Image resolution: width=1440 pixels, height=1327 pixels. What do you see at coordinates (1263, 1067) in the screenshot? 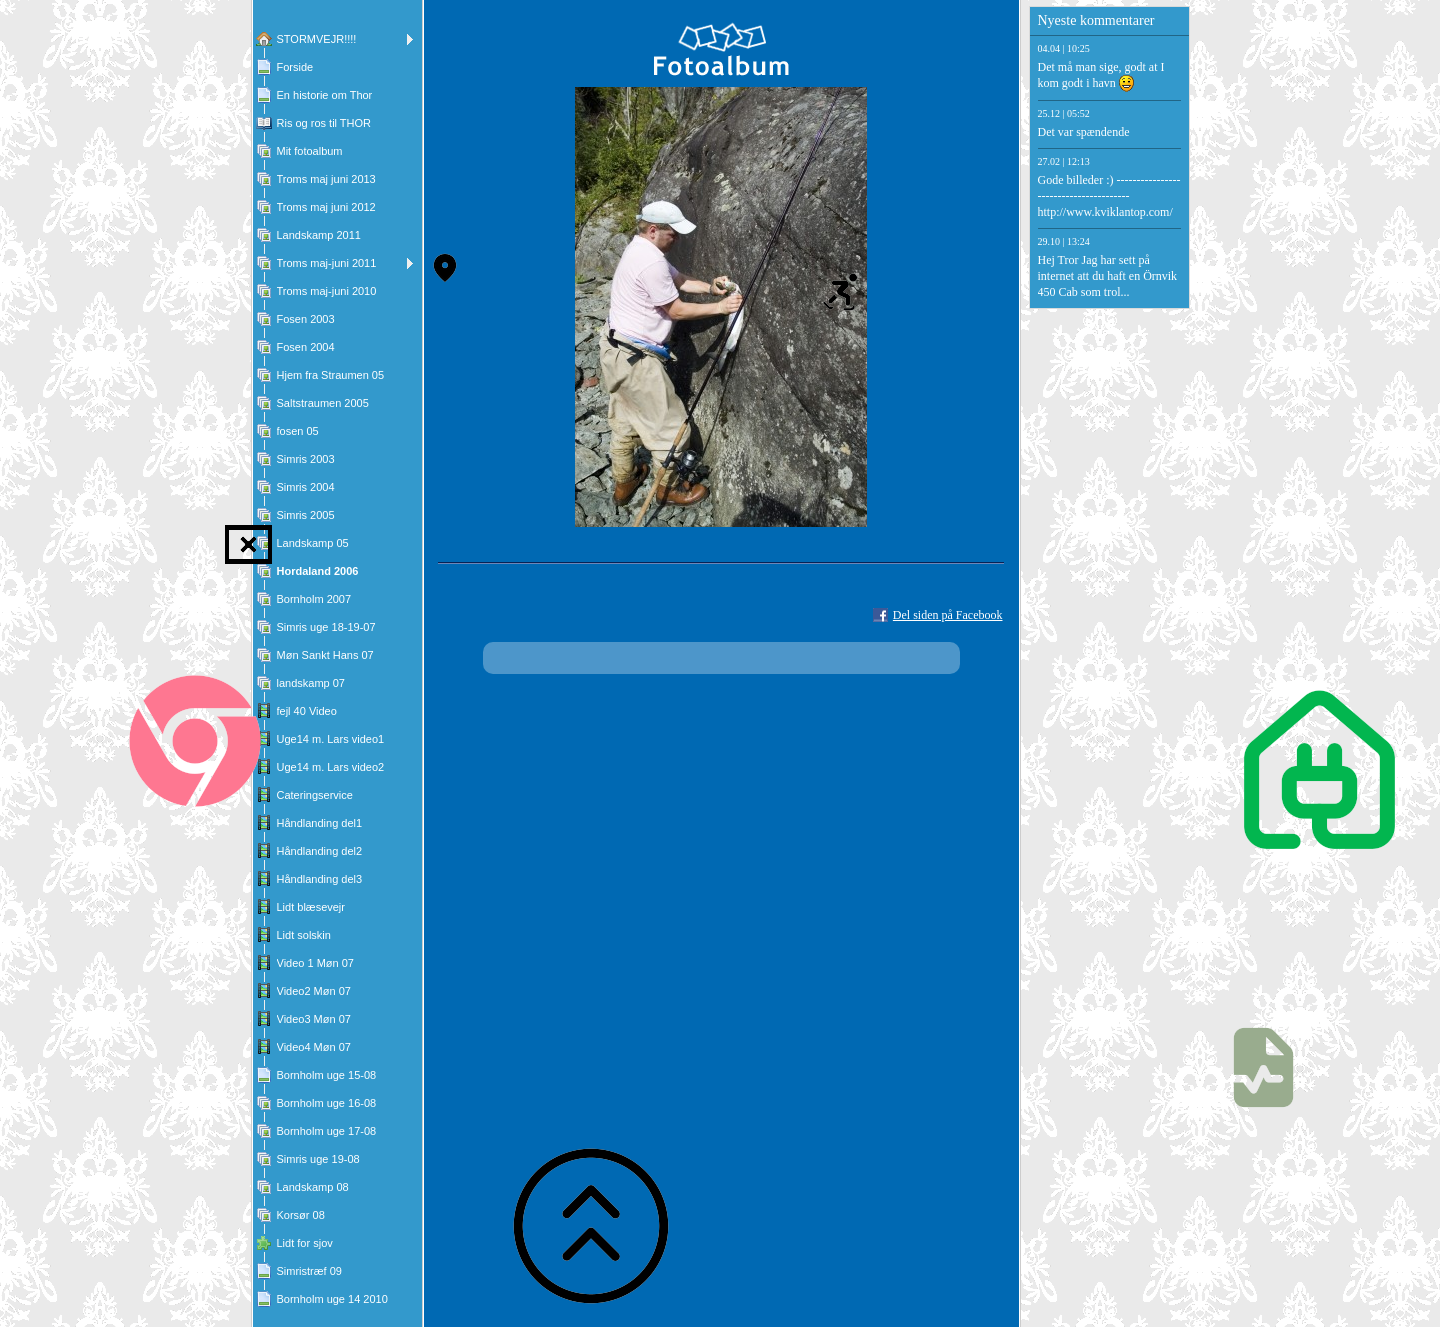
I see `view medical records or health documents` at bounding box center [1263, 1067].